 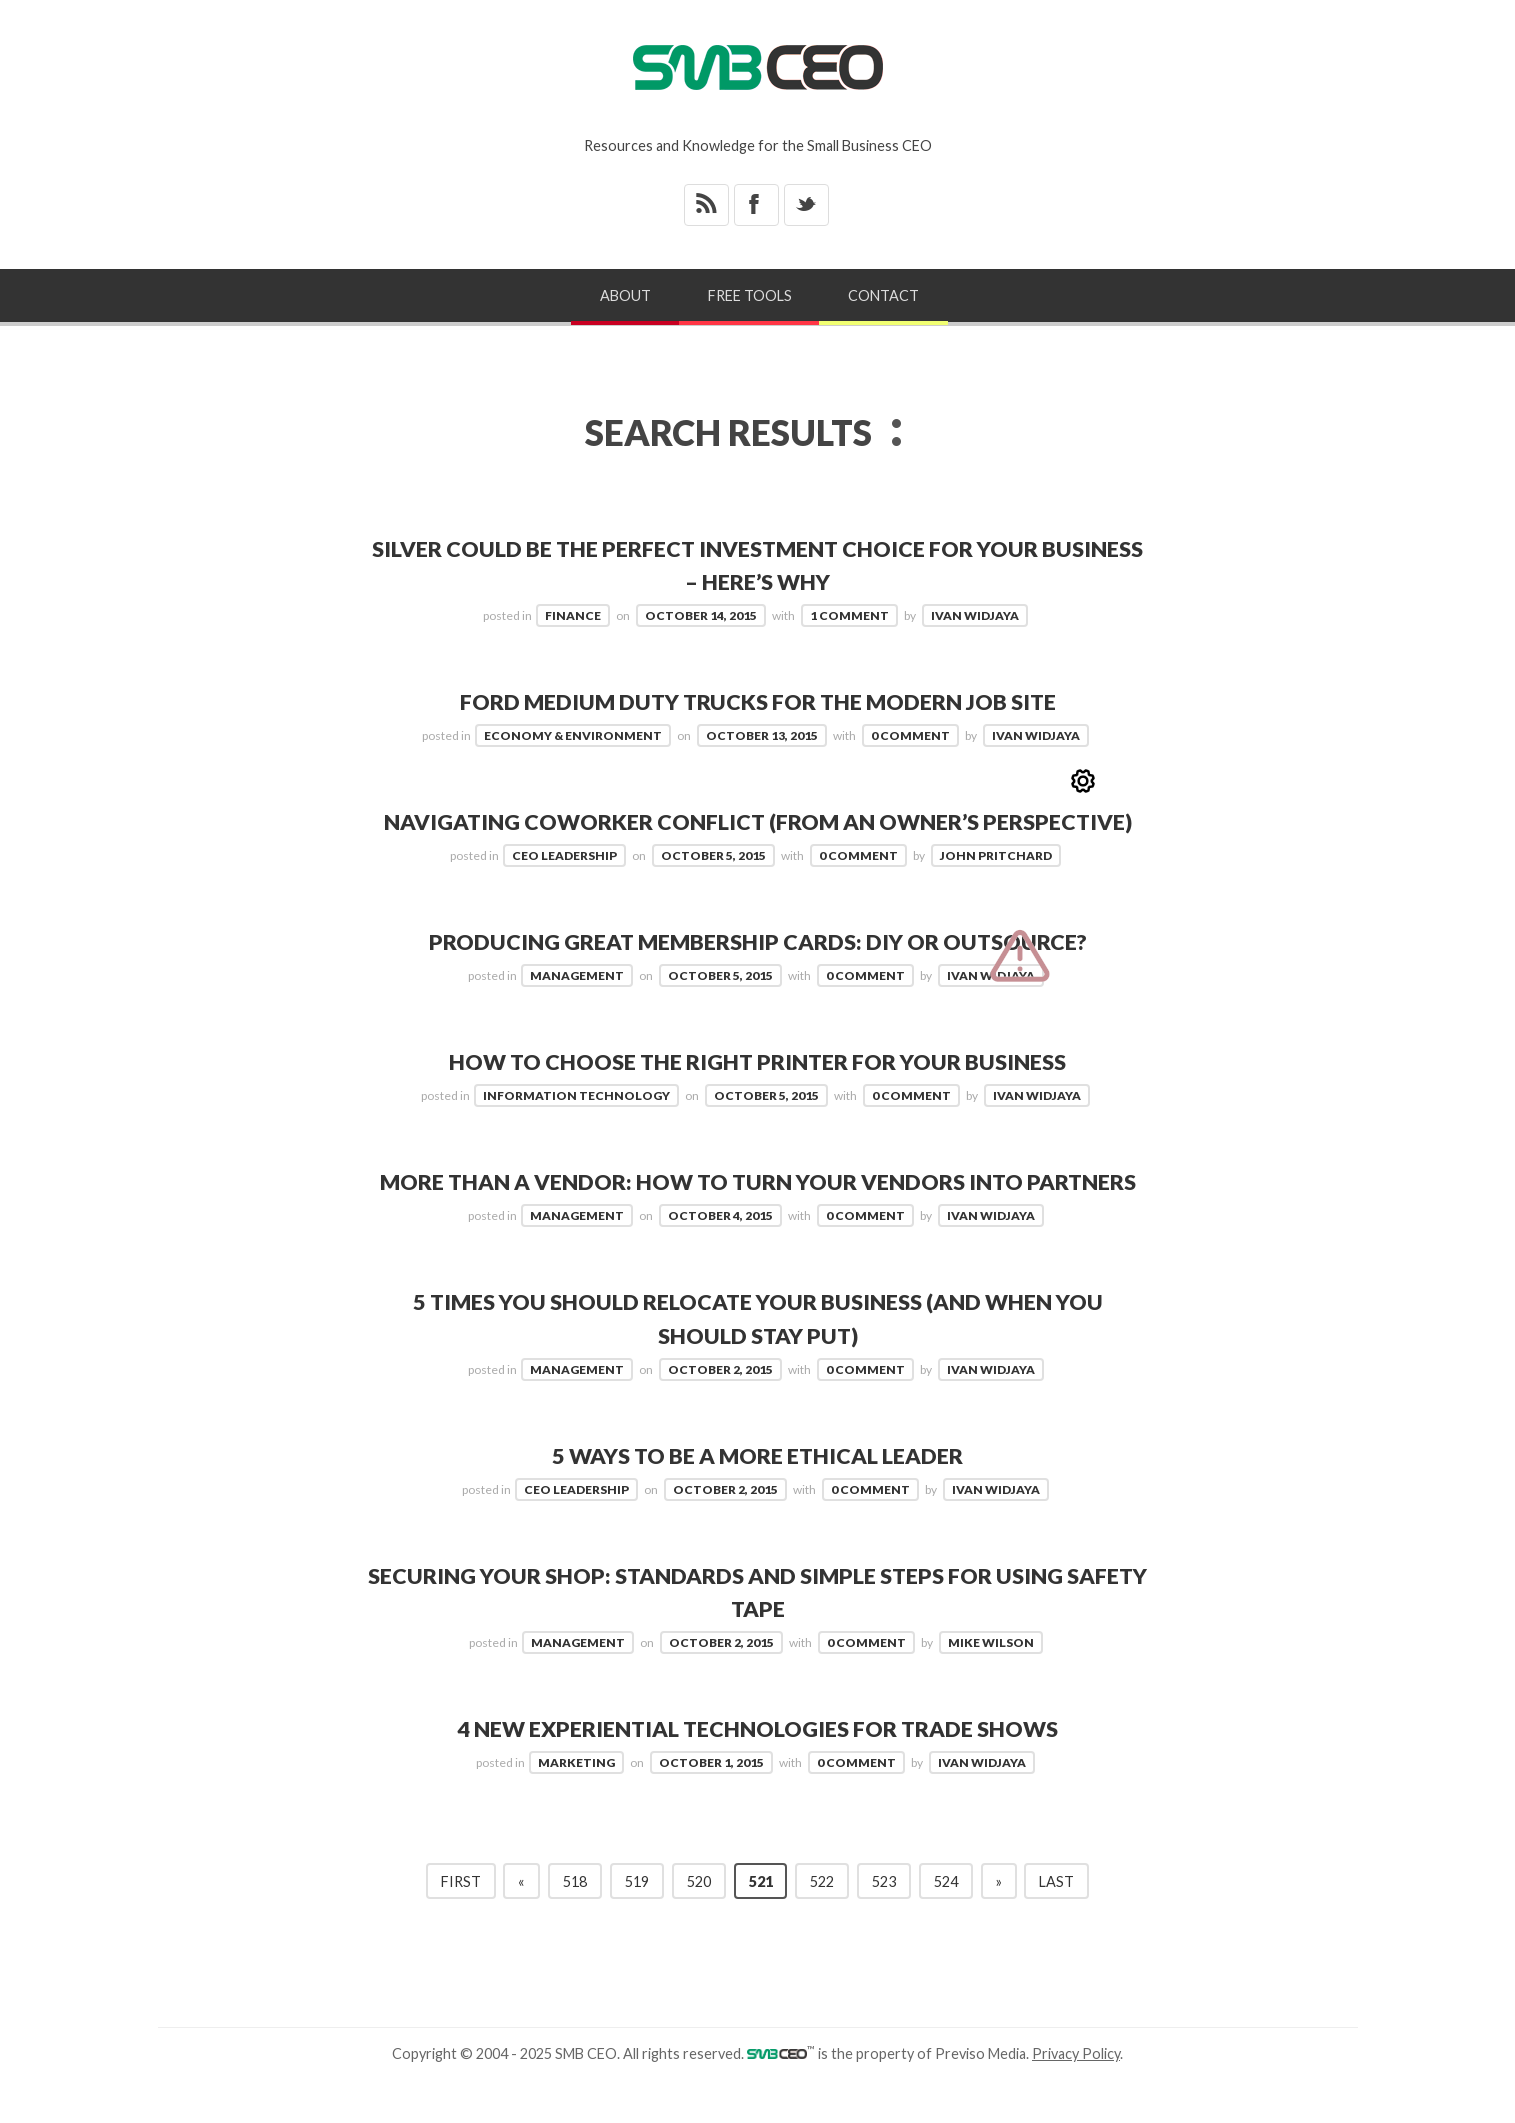 What do you see at coordinates (1020, 956) in the screenshot?
I see `warning or caution indicator` at bounding box center [1020, 956].